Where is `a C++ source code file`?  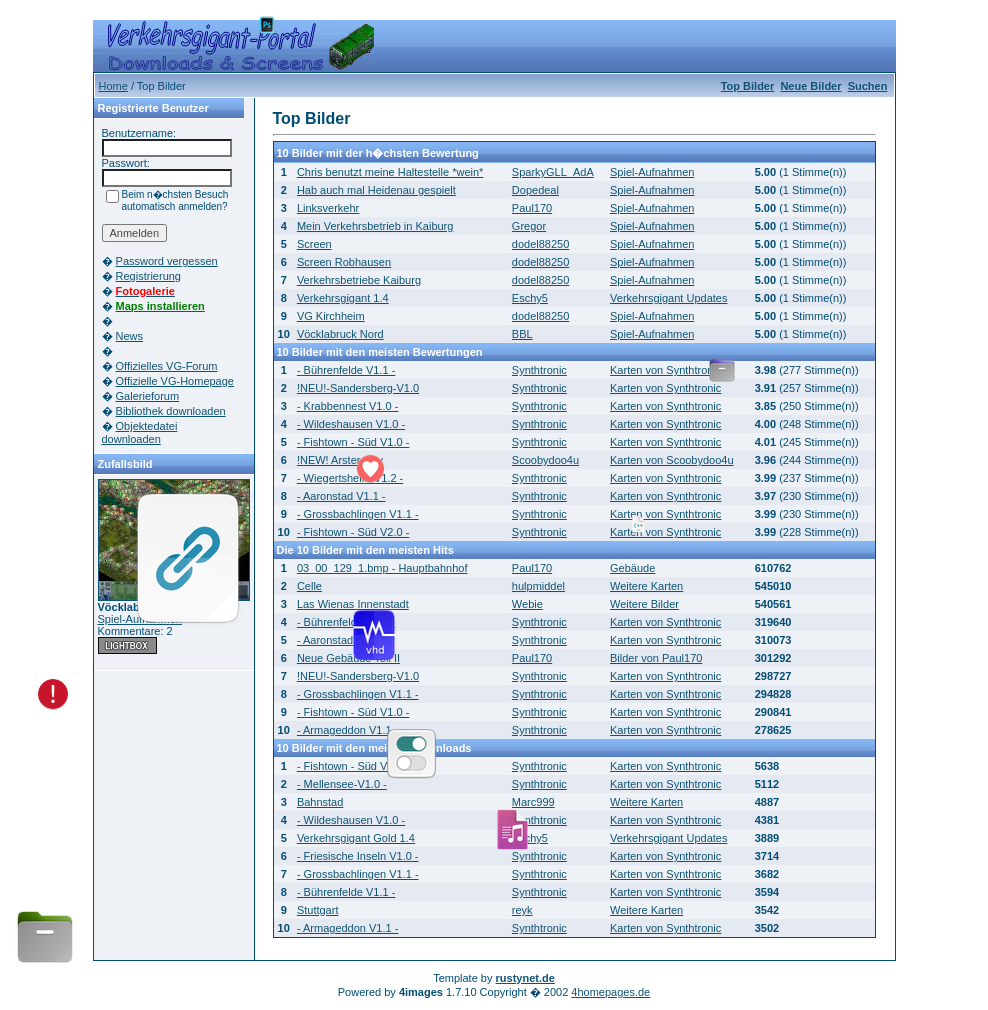 a C++ source code file is located at coordinates (638, 524).